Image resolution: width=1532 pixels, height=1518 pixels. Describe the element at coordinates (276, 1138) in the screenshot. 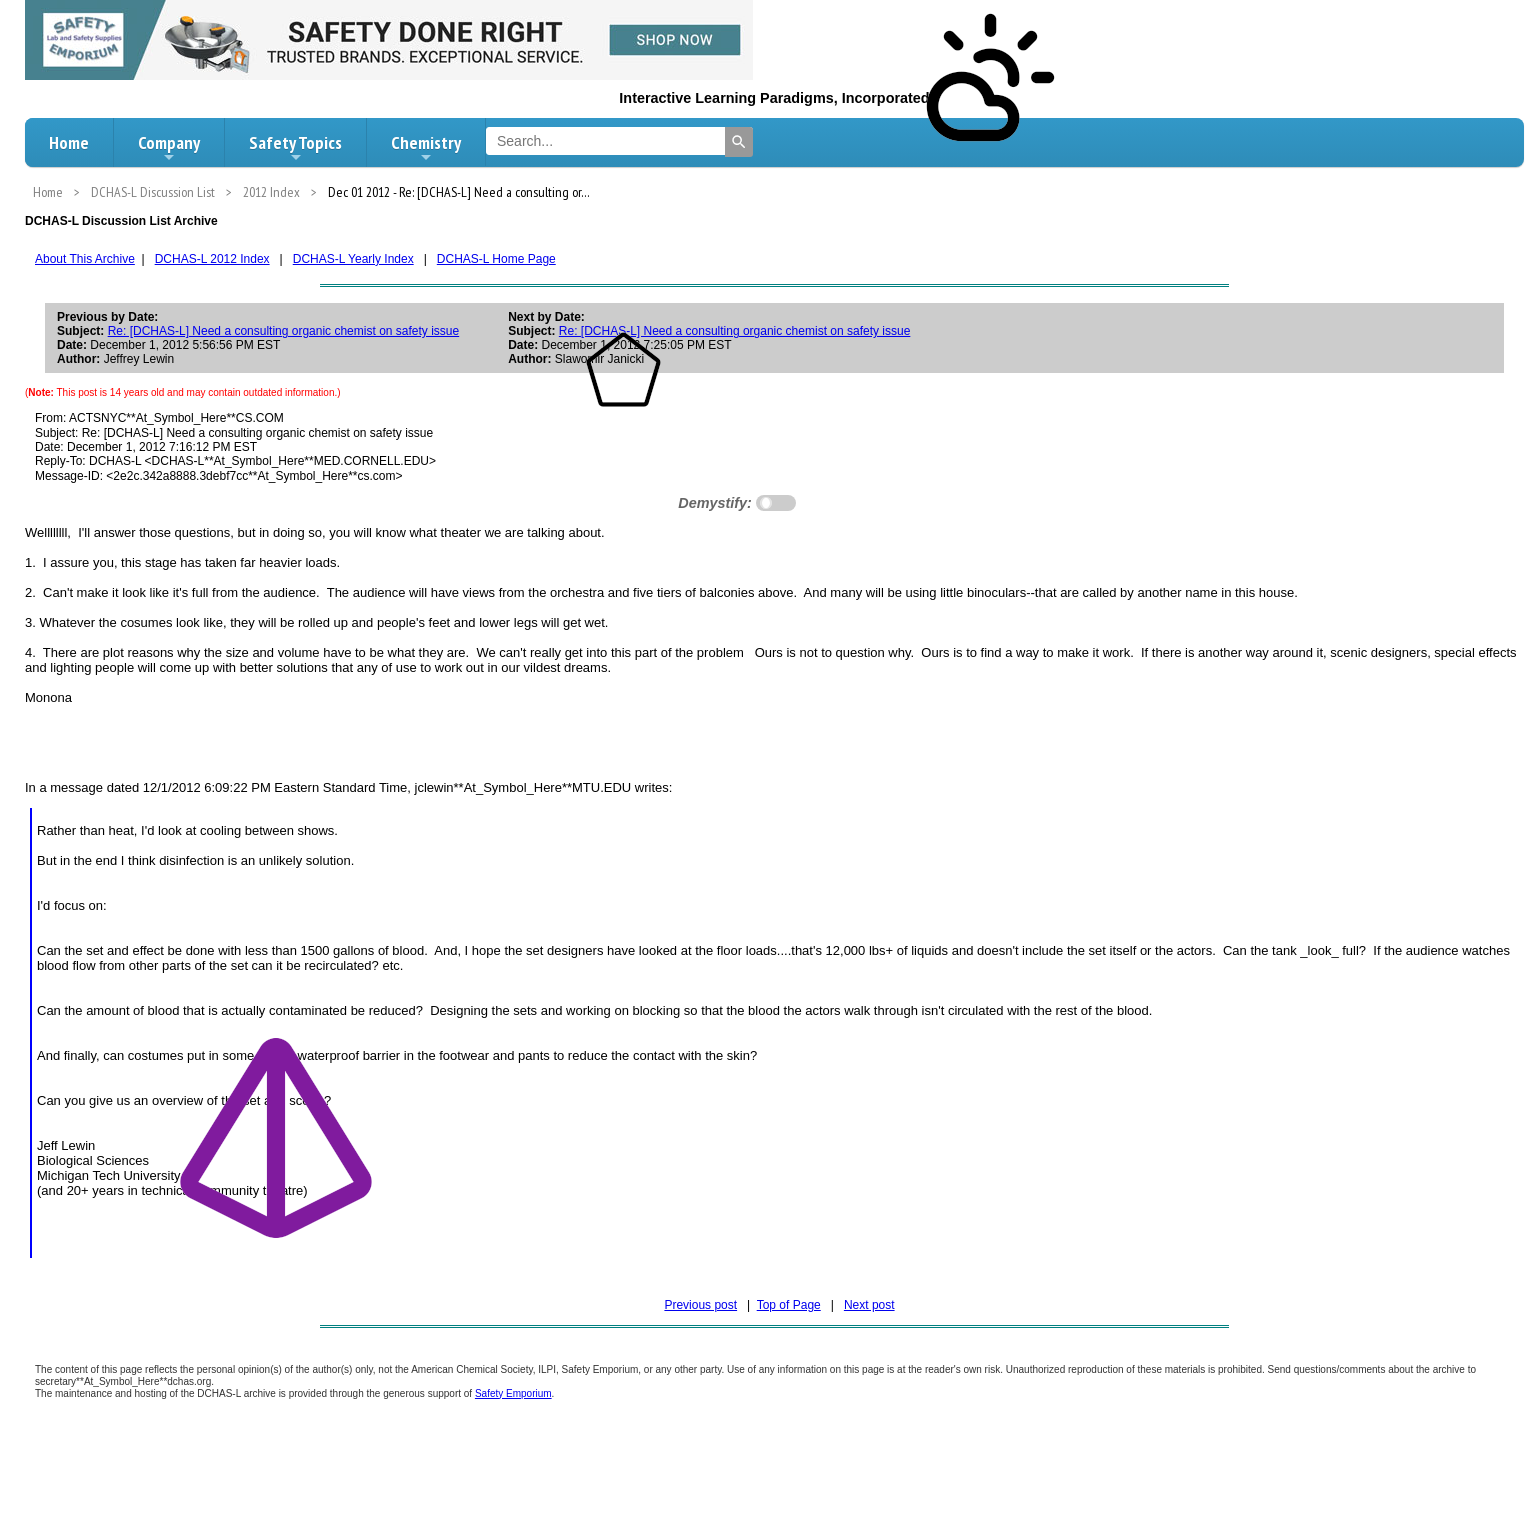

I see `view 3D model or object` at that location.